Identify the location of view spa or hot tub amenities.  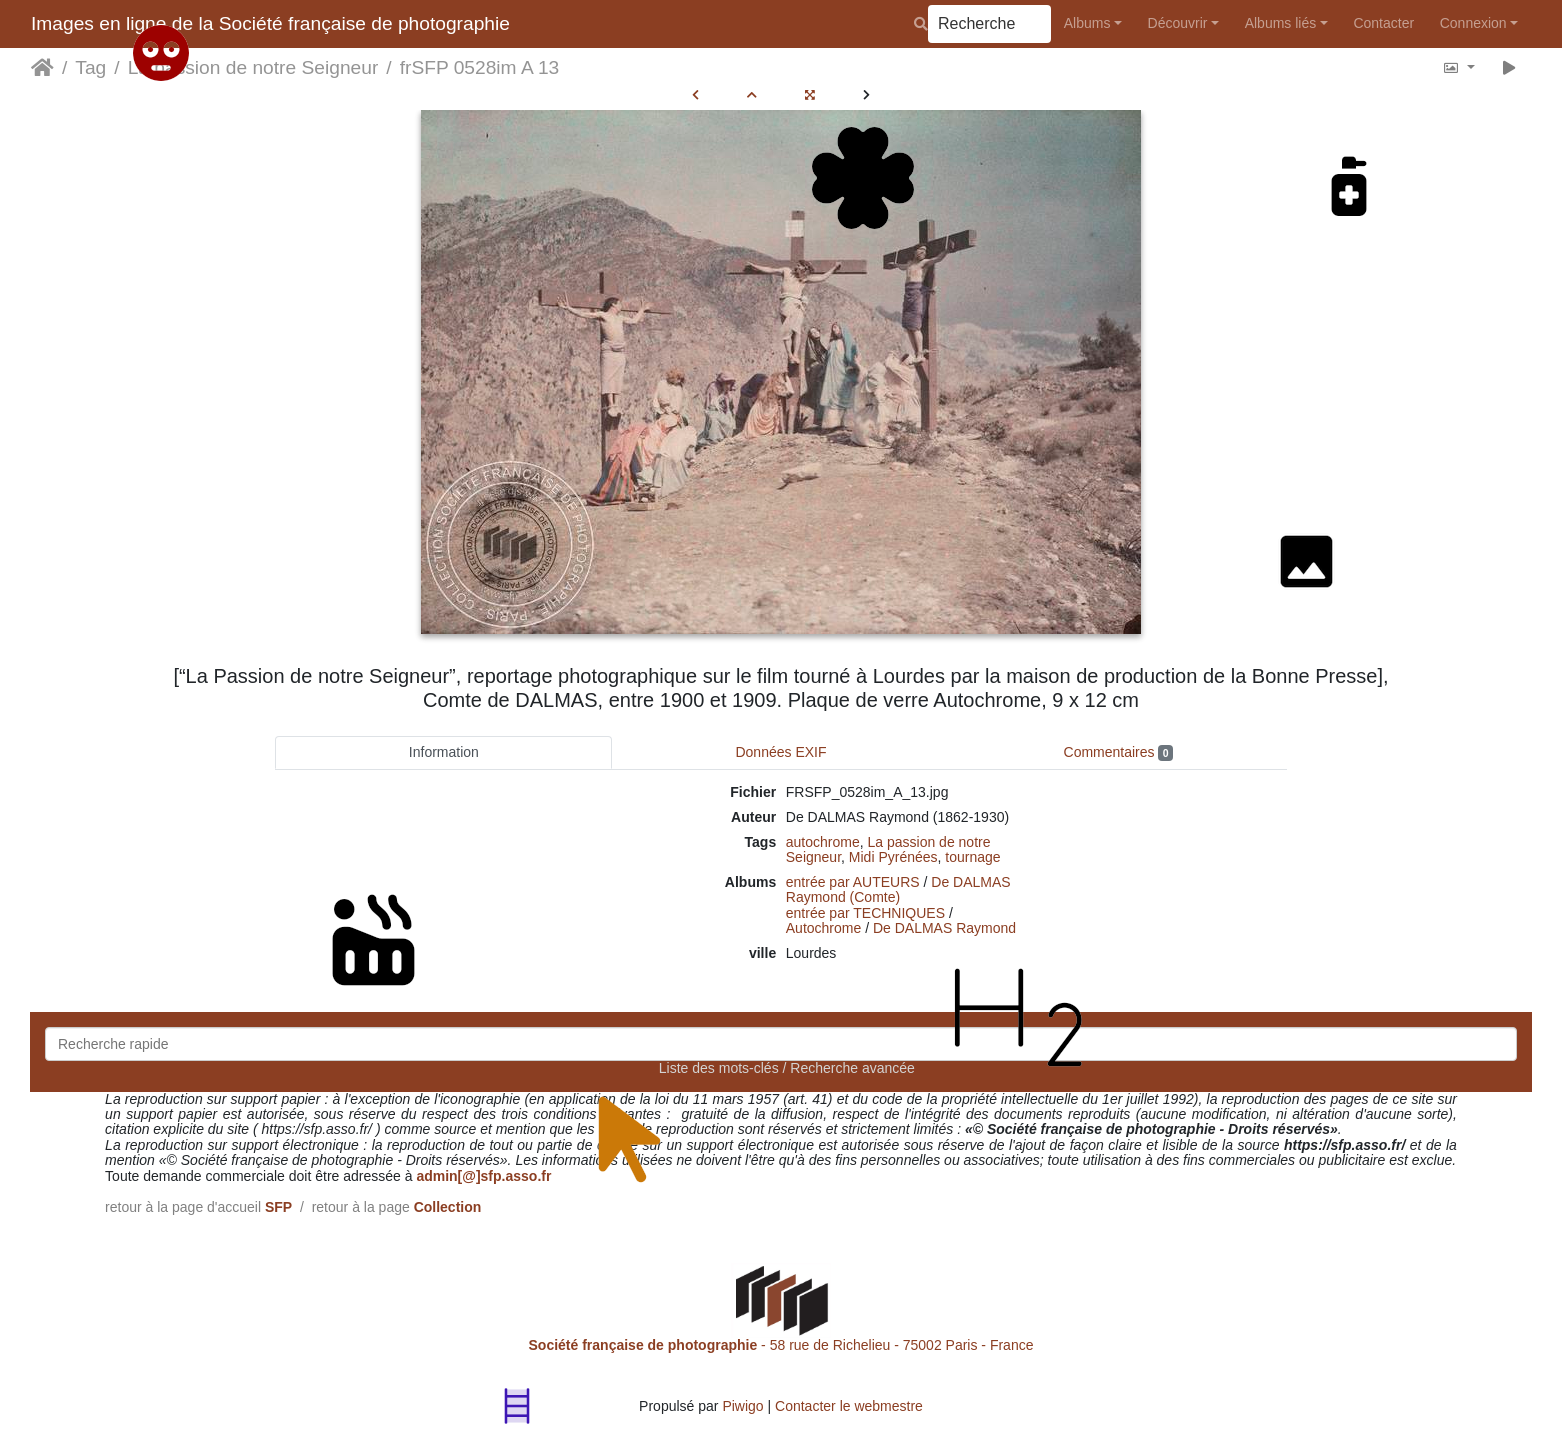
(373, 938).